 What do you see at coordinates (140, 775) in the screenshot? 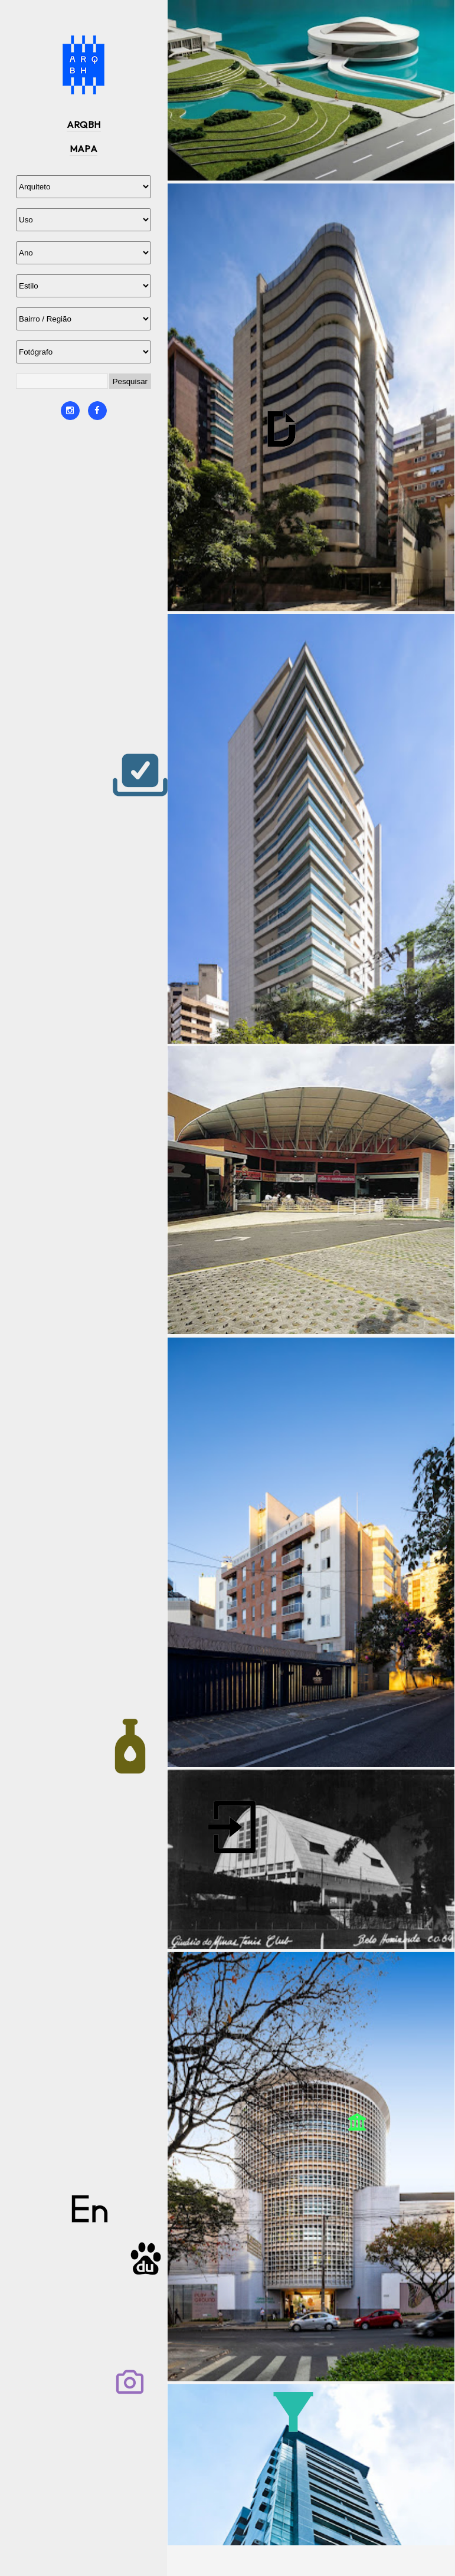
I see `cast a vote or submit approval` at bounding box center [140, 775].